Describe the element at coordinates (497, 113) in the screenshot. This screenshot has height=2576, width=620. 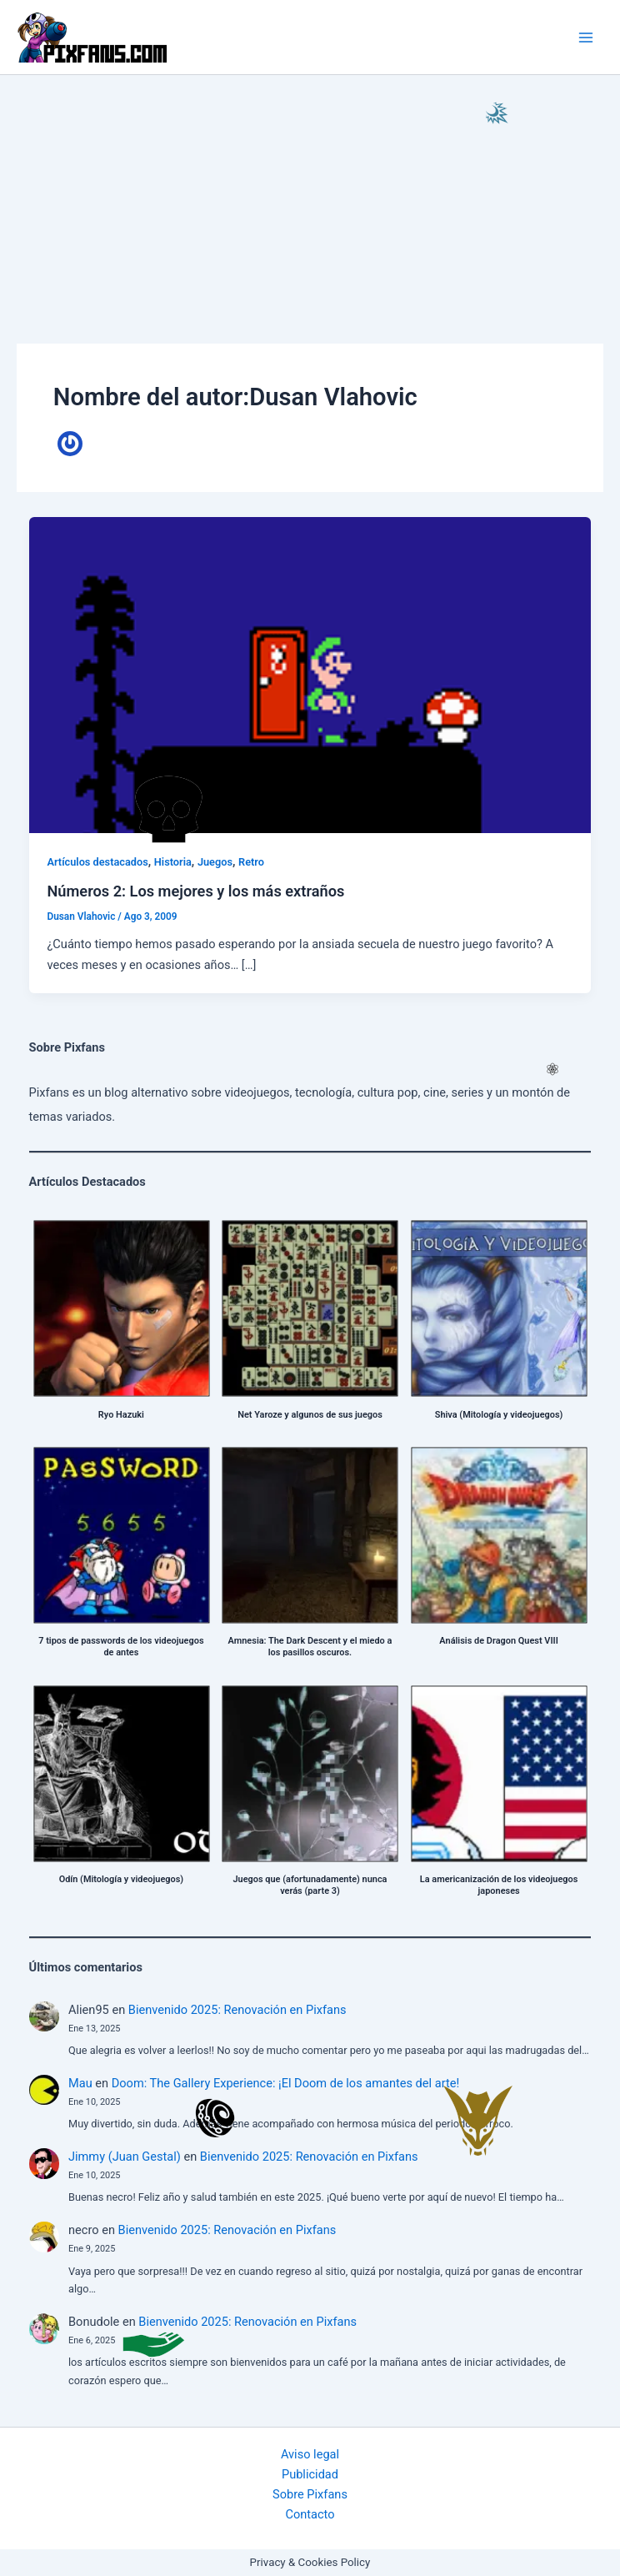
I see `indicates electrical or energy surge event` at that location.